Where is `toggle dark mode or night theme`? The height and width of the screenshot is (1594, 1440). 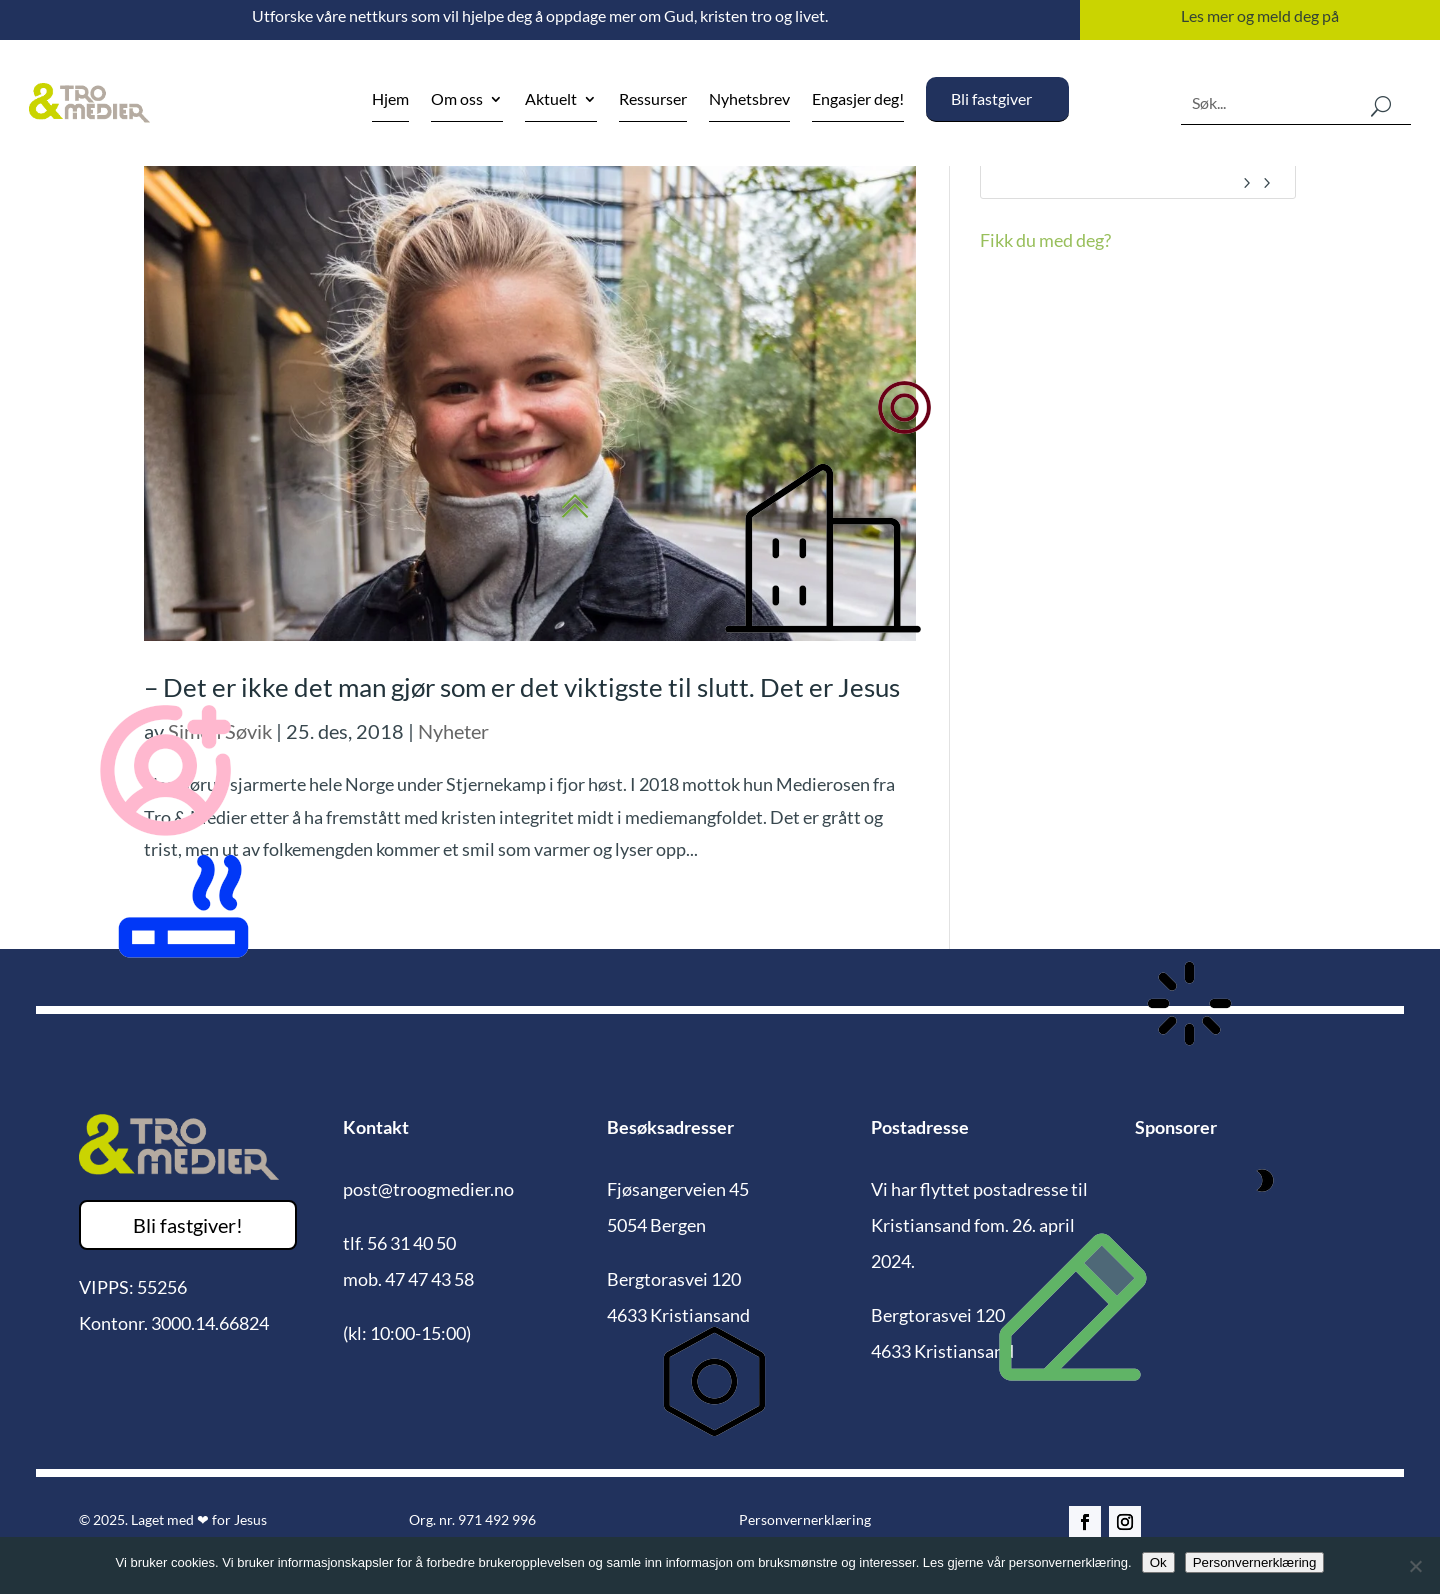 toggle dark mode or night theme is located at coordinates (1264, 1180).